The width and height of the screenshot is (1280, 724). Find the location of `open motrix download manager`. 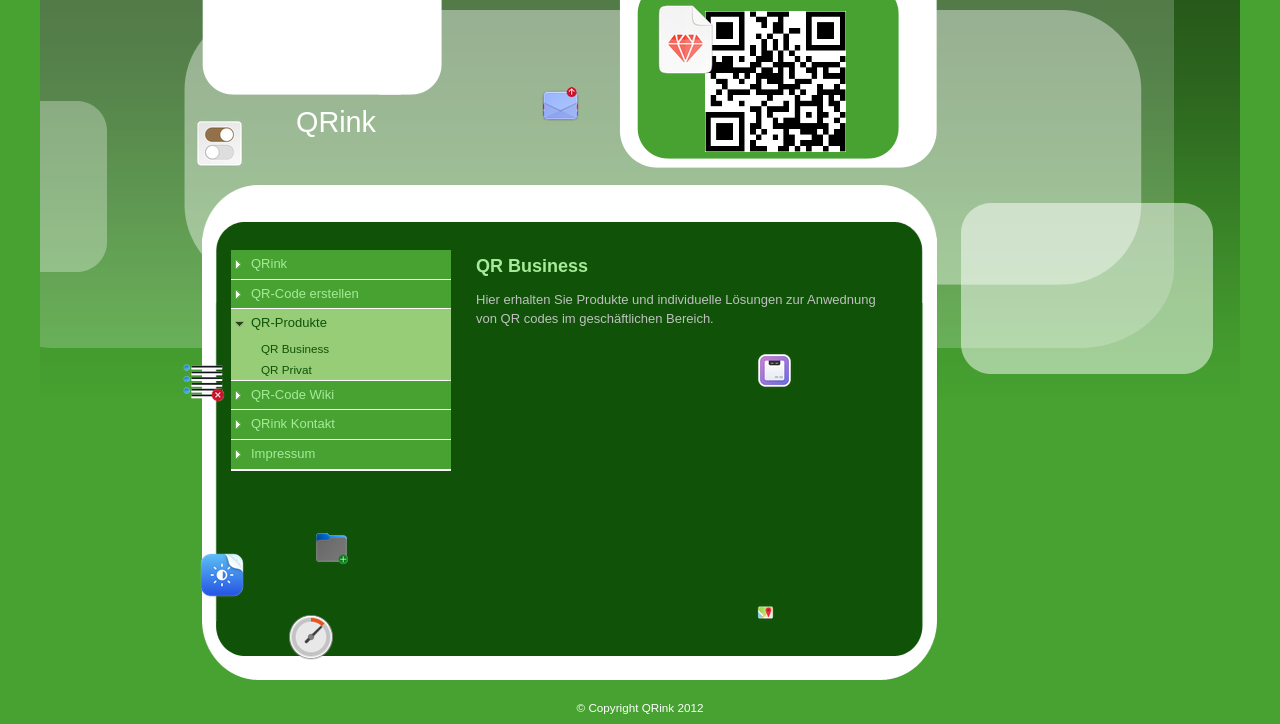

open motrix download manager is located at coordinates (774, 370).